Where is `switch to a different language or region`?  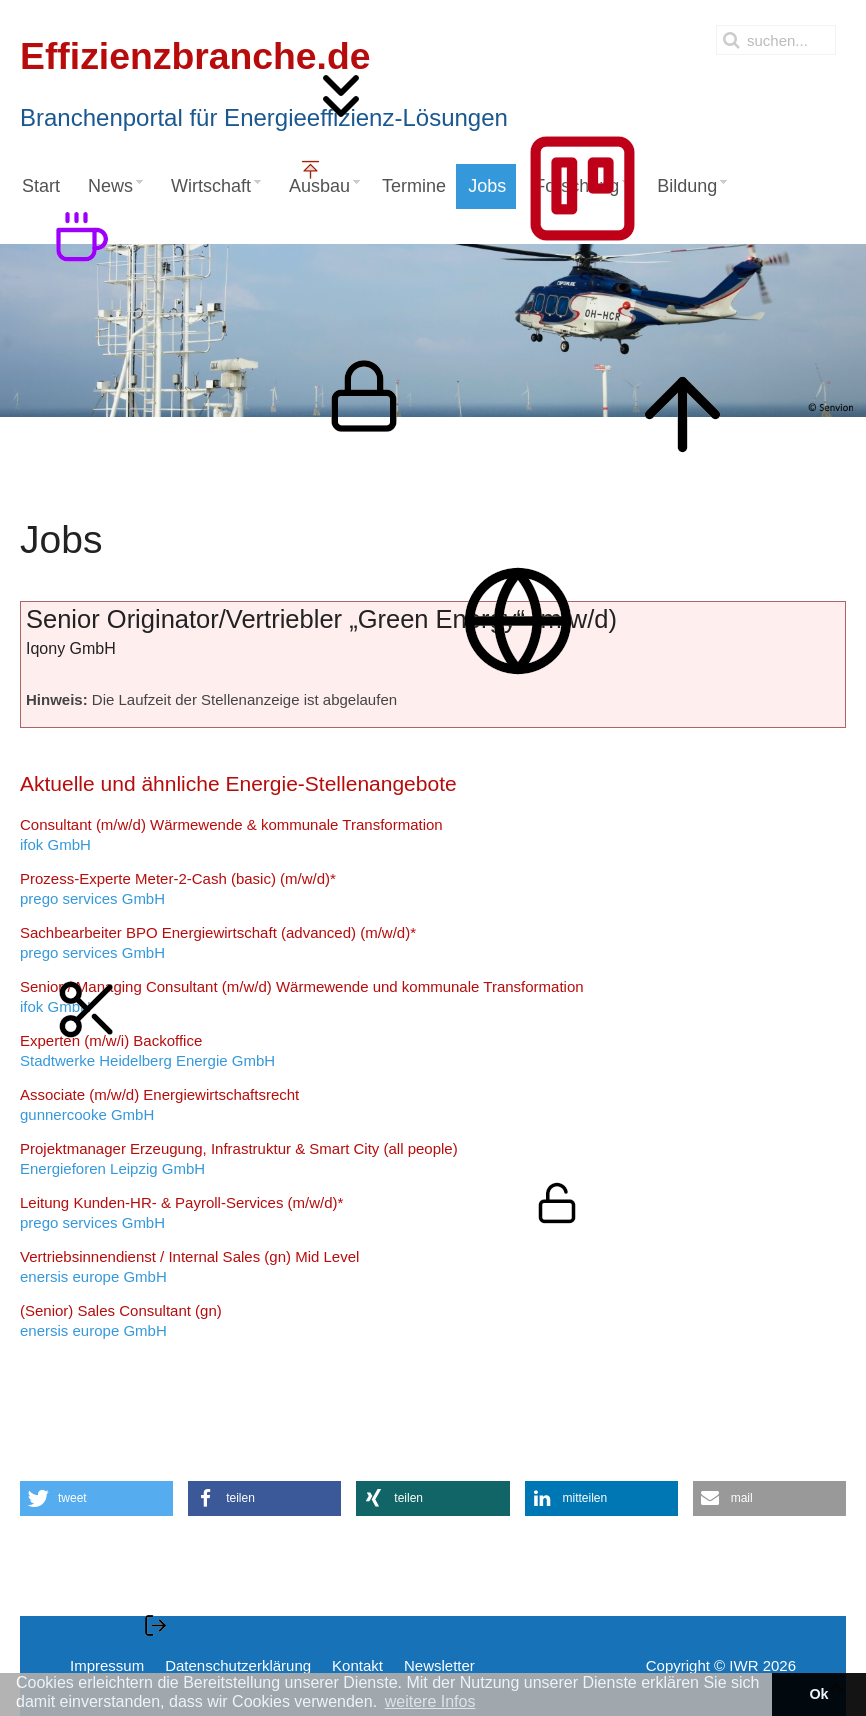
switch to a different language or region is located at coordinates (518, 621).